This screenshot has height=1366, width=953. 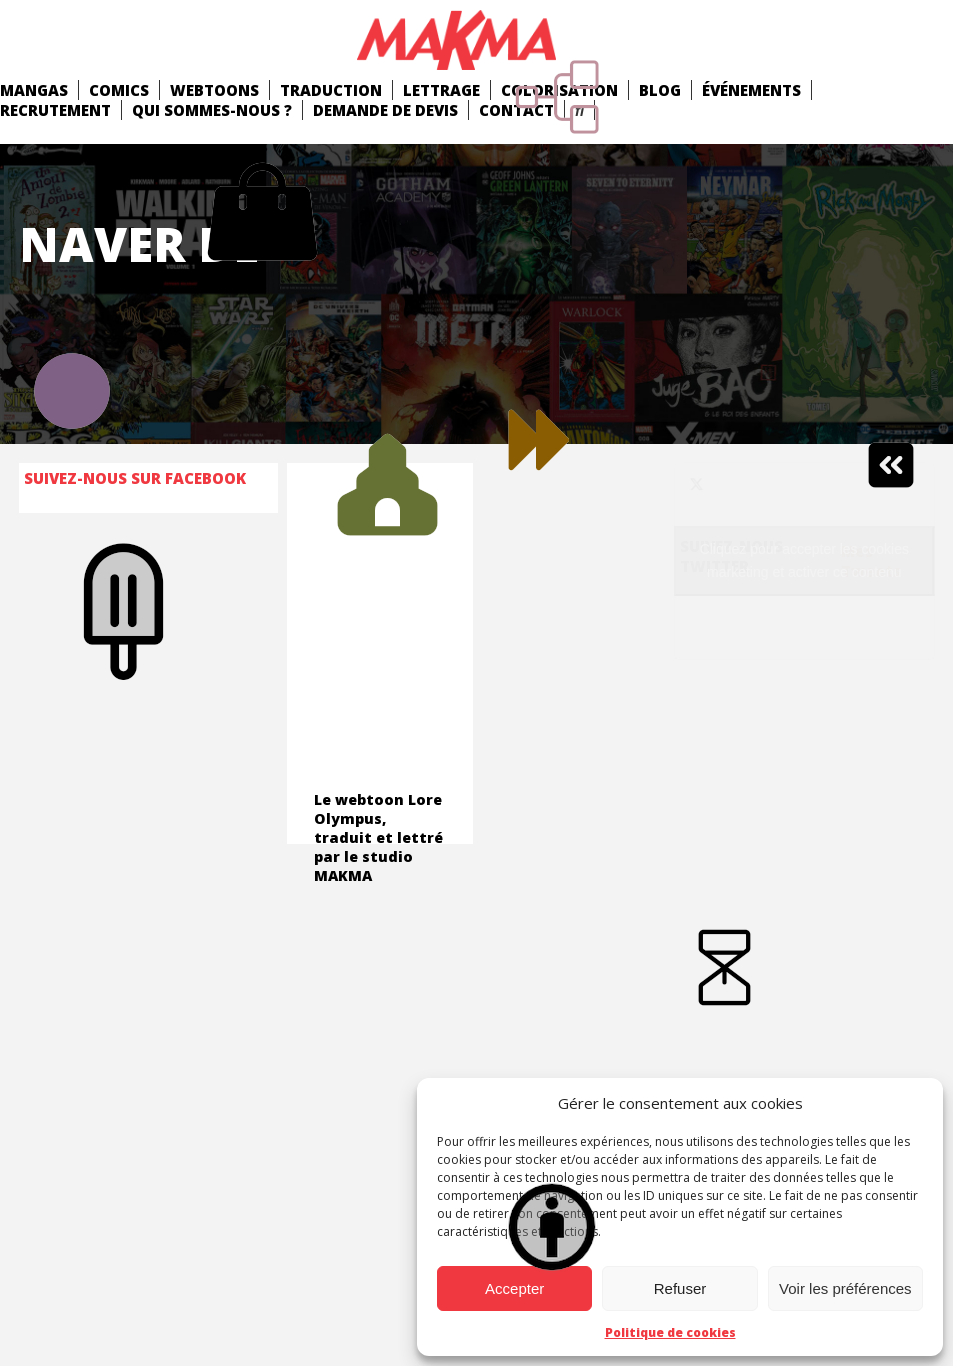 I want to click on view attribution or credits information, so click(x=552, y=1227).